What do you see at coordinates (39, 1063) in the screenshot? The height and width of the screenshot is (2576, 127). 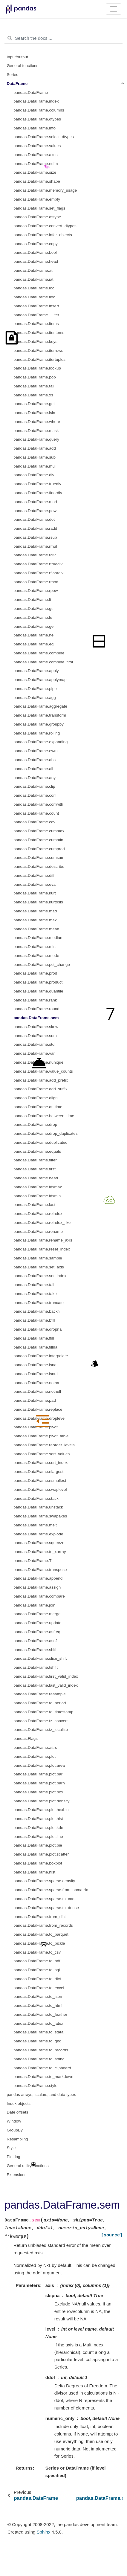 I see `request assistance or customer service` at bounding box center [39, 1063].